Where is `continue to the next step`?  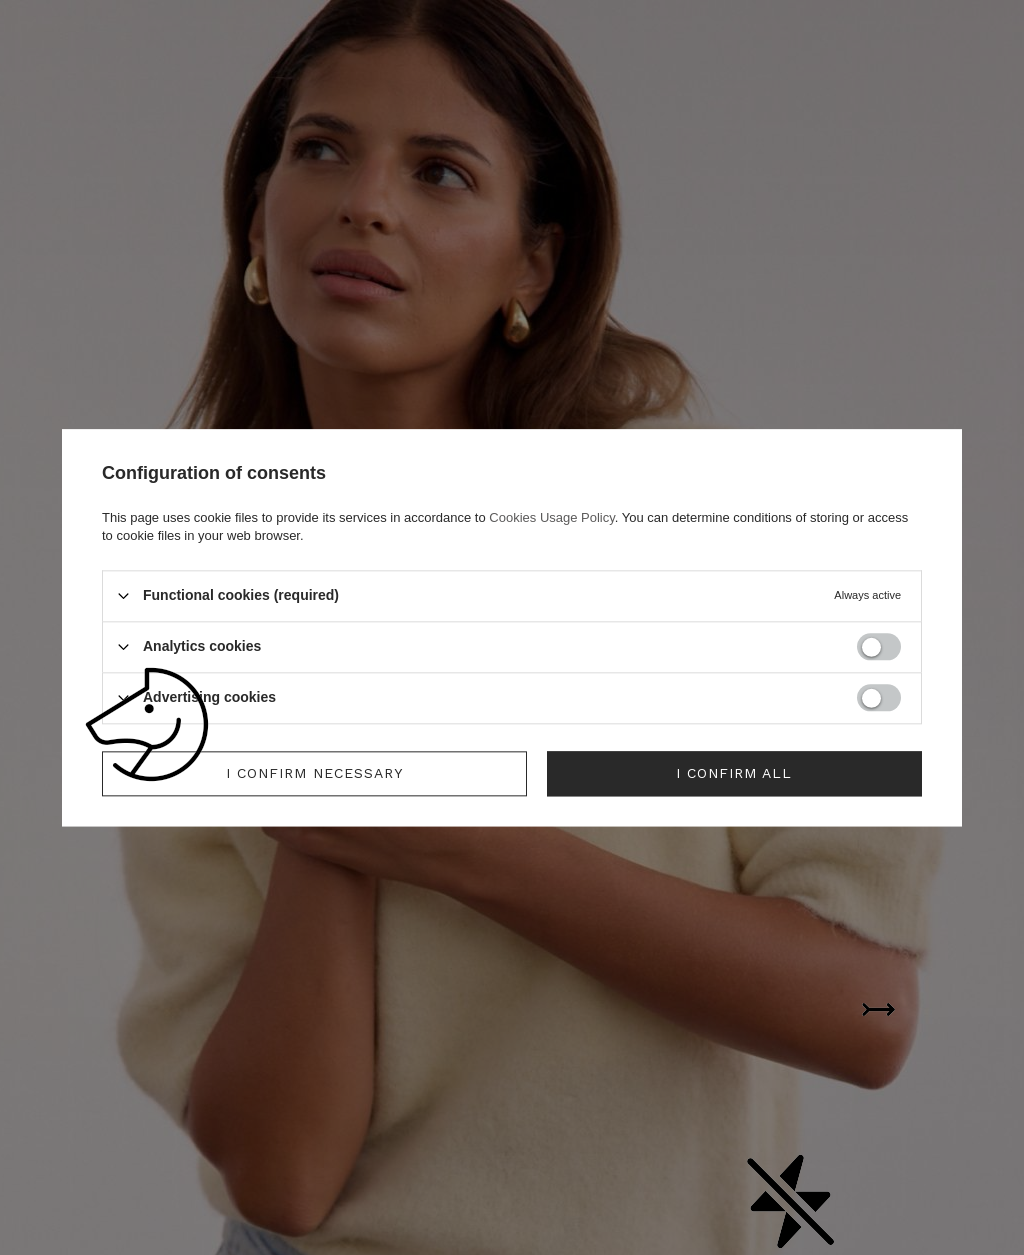
continue to the next step is located at coordinates (878, 1009).